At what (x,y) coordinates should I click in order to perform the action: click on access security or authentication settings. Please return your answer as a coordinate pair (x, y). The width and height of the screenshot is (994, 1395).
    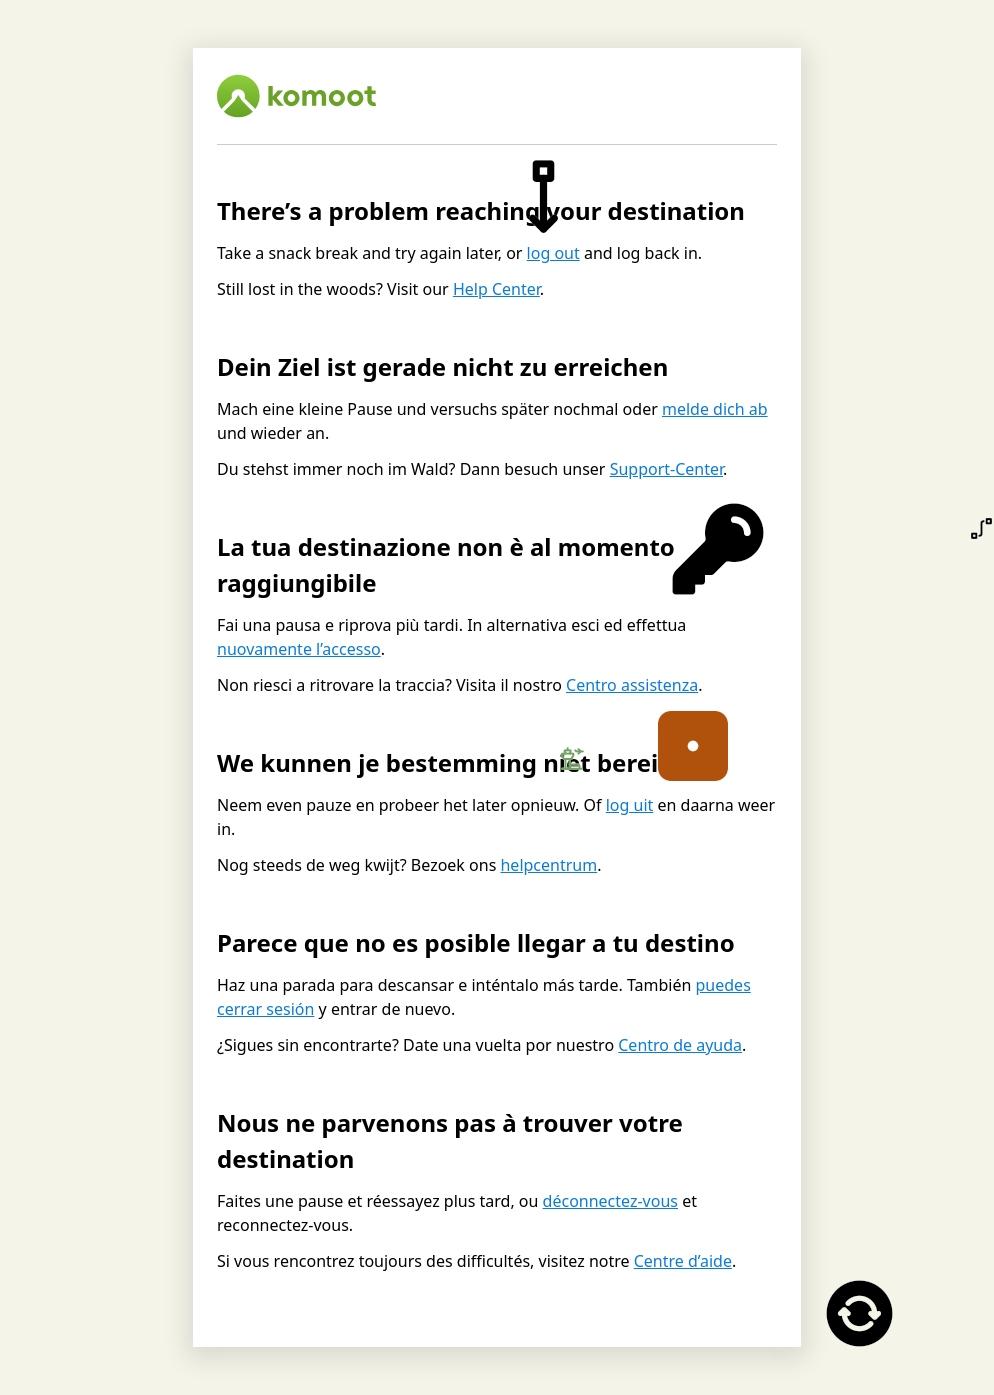
    Looking at the image, I should click on (718, 549).